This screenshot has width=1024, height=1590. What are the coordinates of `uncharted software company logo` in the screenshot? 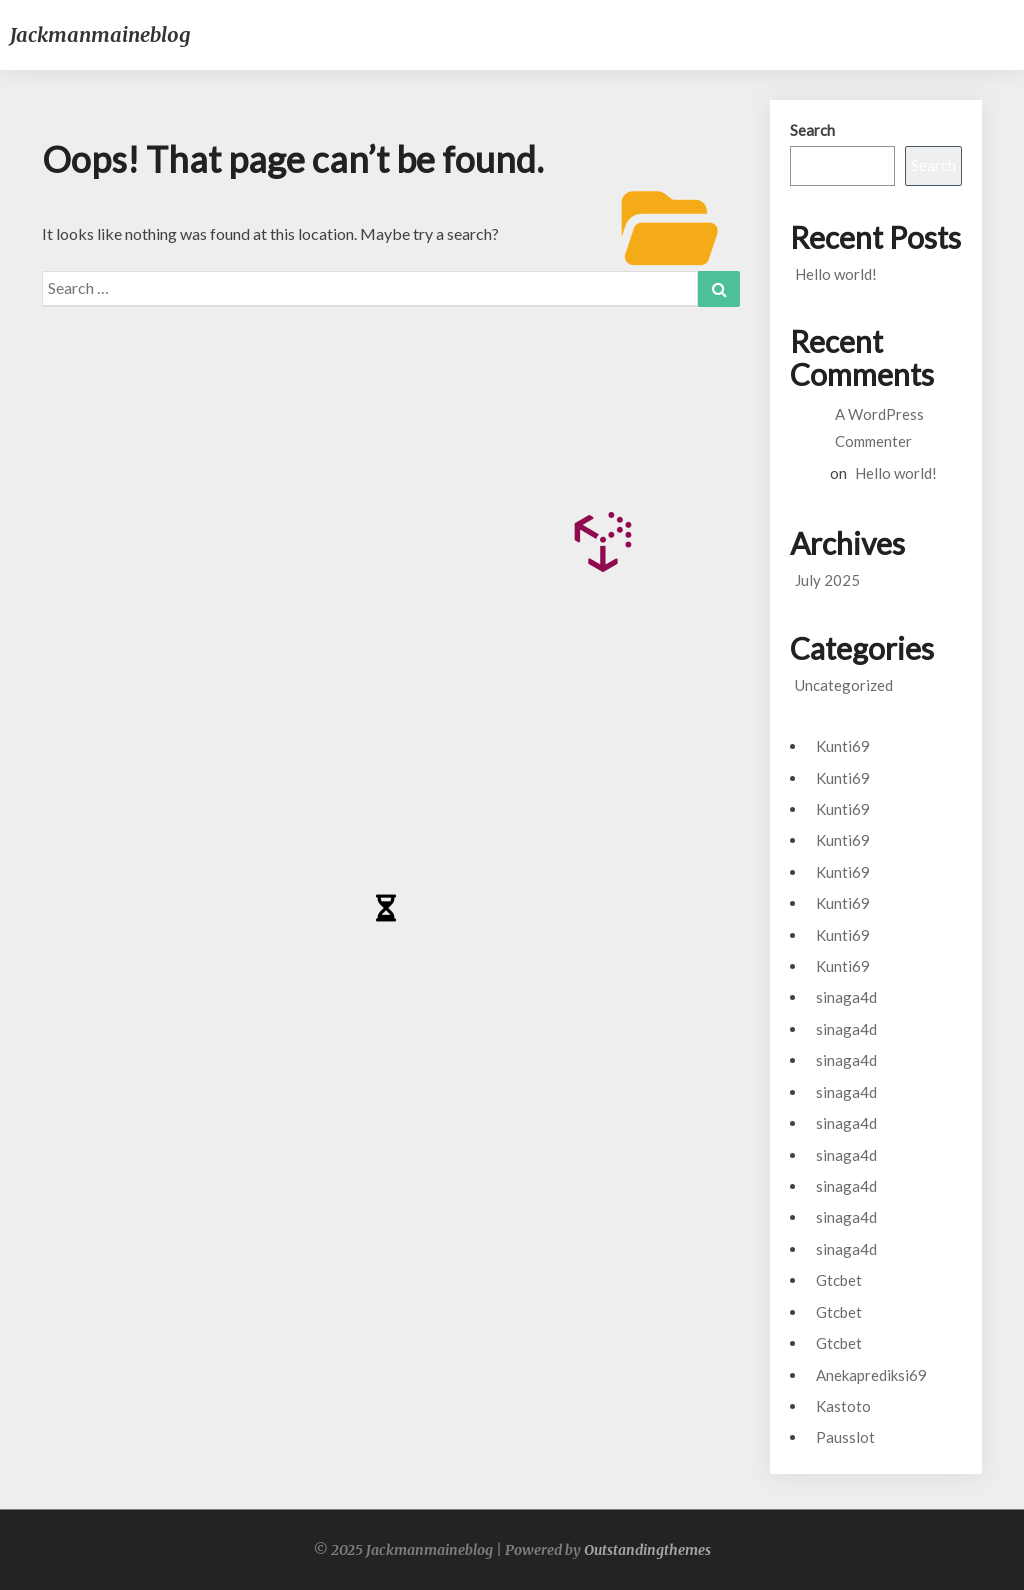 It's located at (603, 542).